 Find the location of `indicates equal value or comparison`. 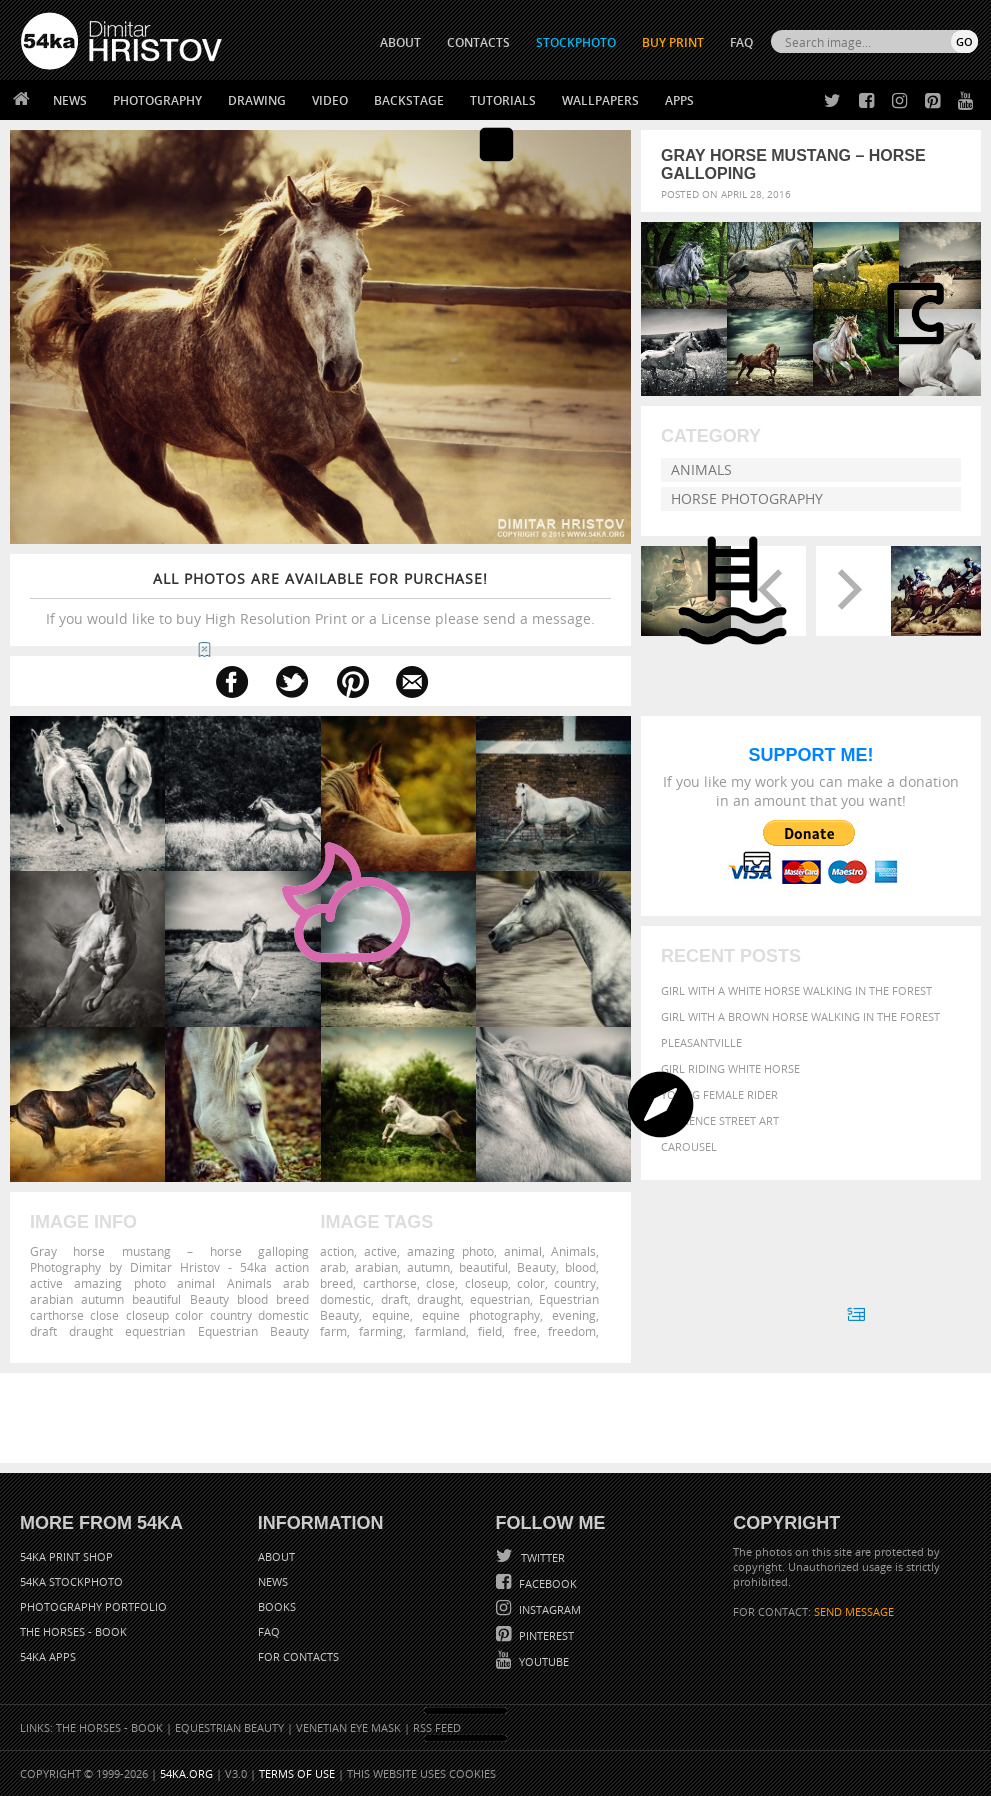

indicates equal value or comparison is located at coordinates (465, 1724).